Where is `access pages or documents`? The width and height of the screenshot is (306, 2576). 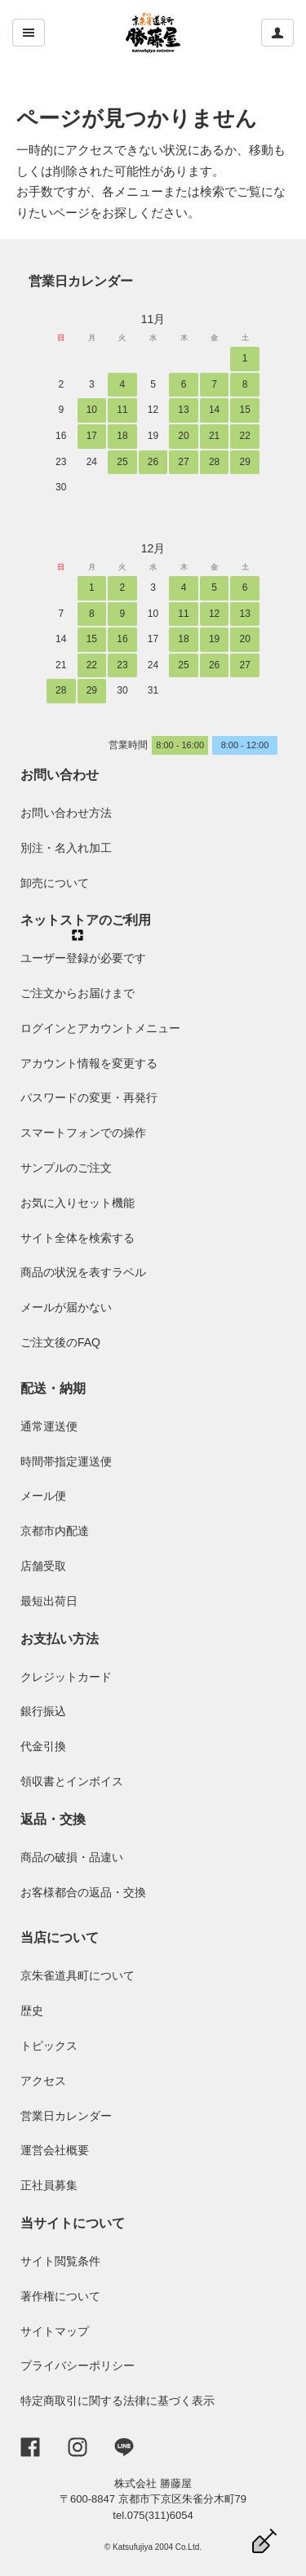
access pages or documents is located at coordinates (78, 935).